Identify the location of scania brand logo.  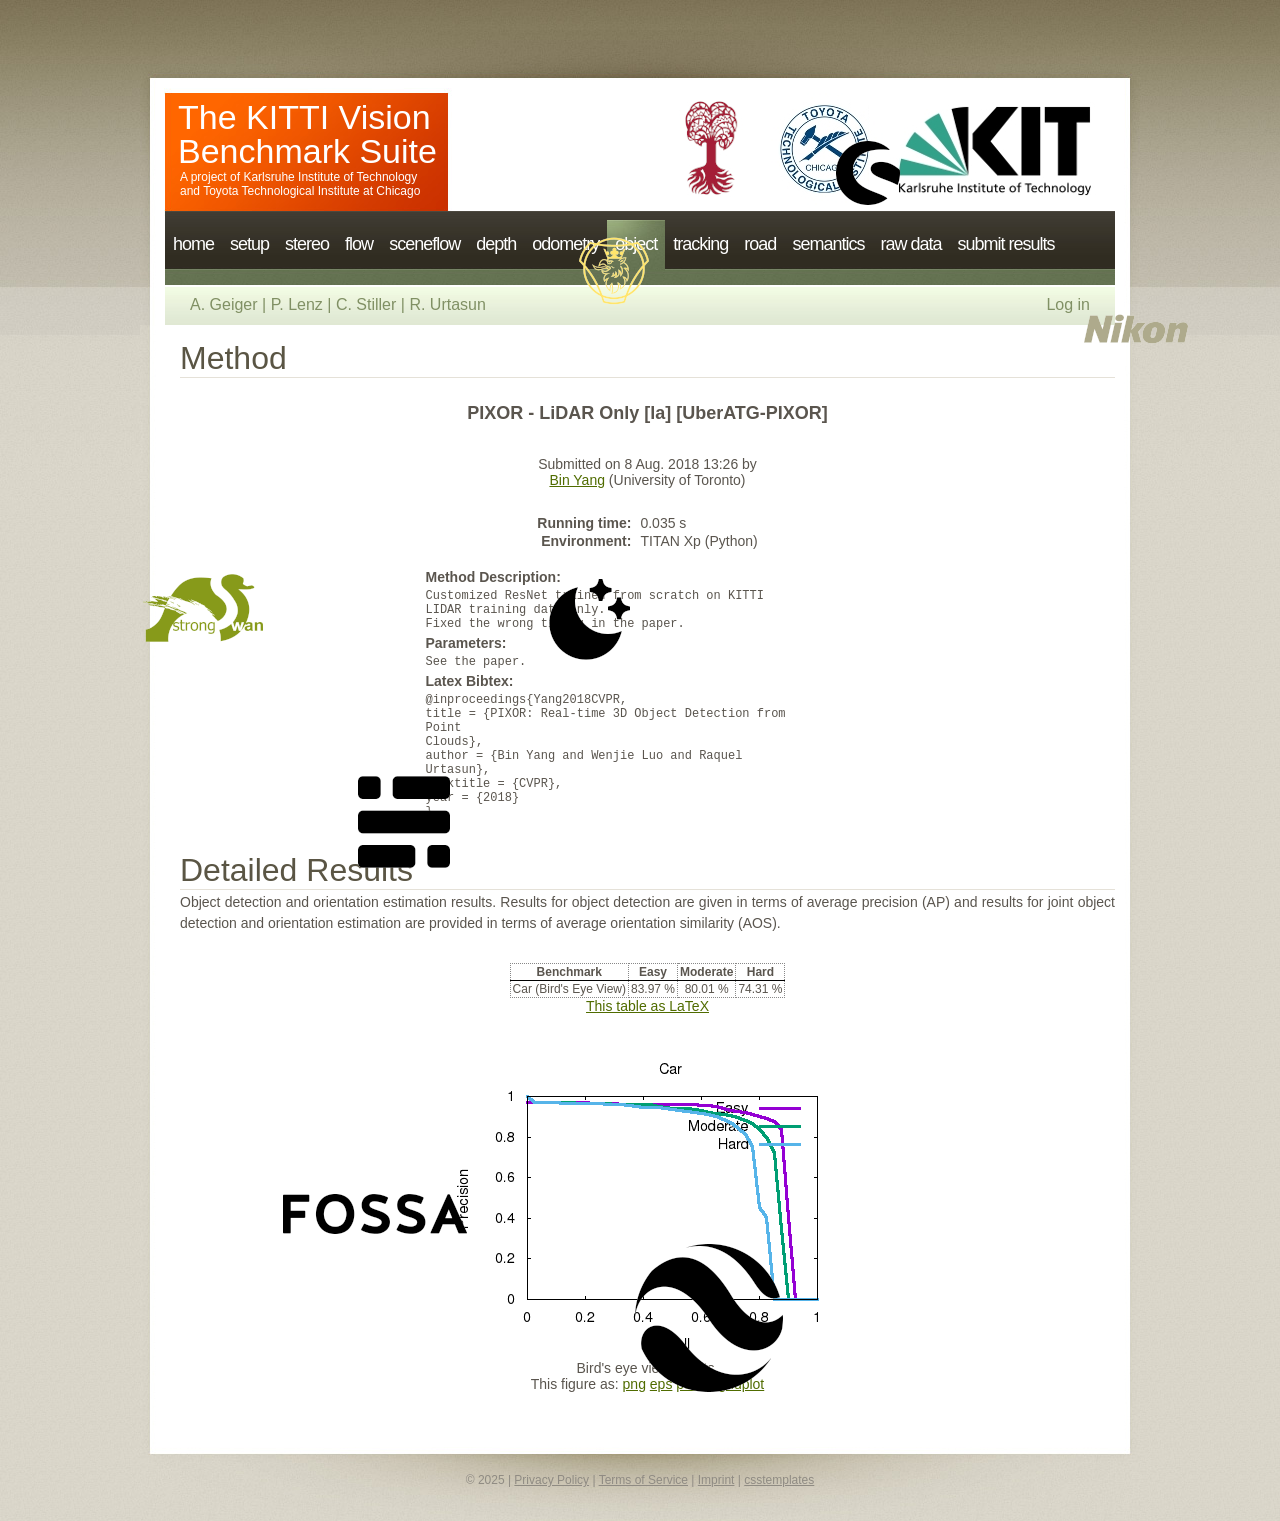
(614, 271).